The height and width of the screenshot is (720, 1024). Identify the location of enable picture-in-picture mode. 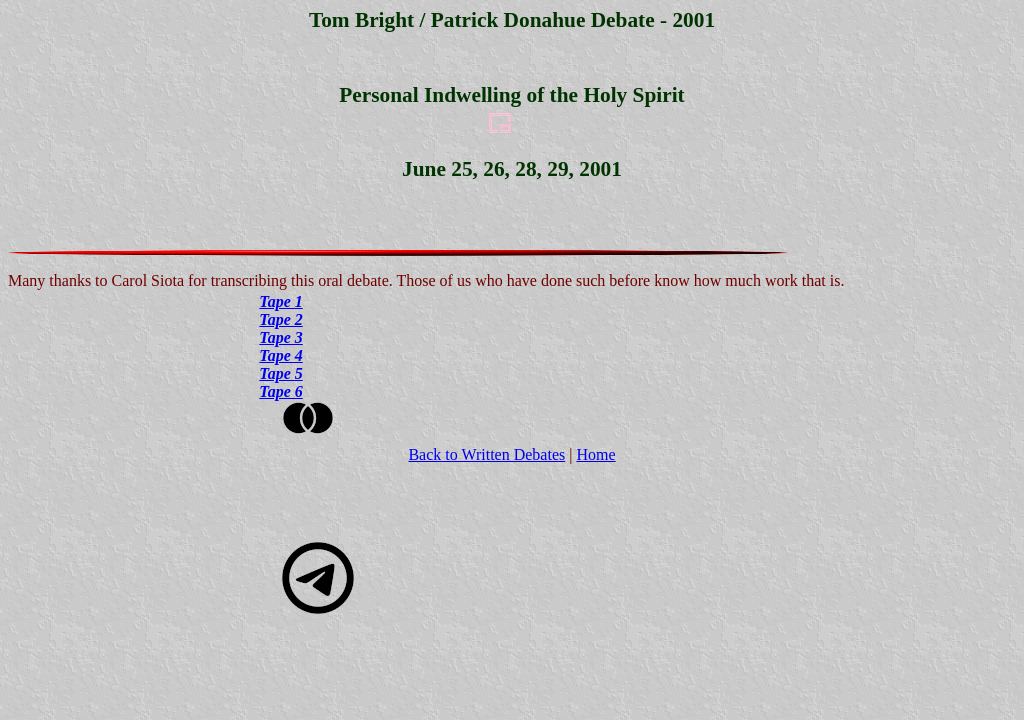
(500, 123).